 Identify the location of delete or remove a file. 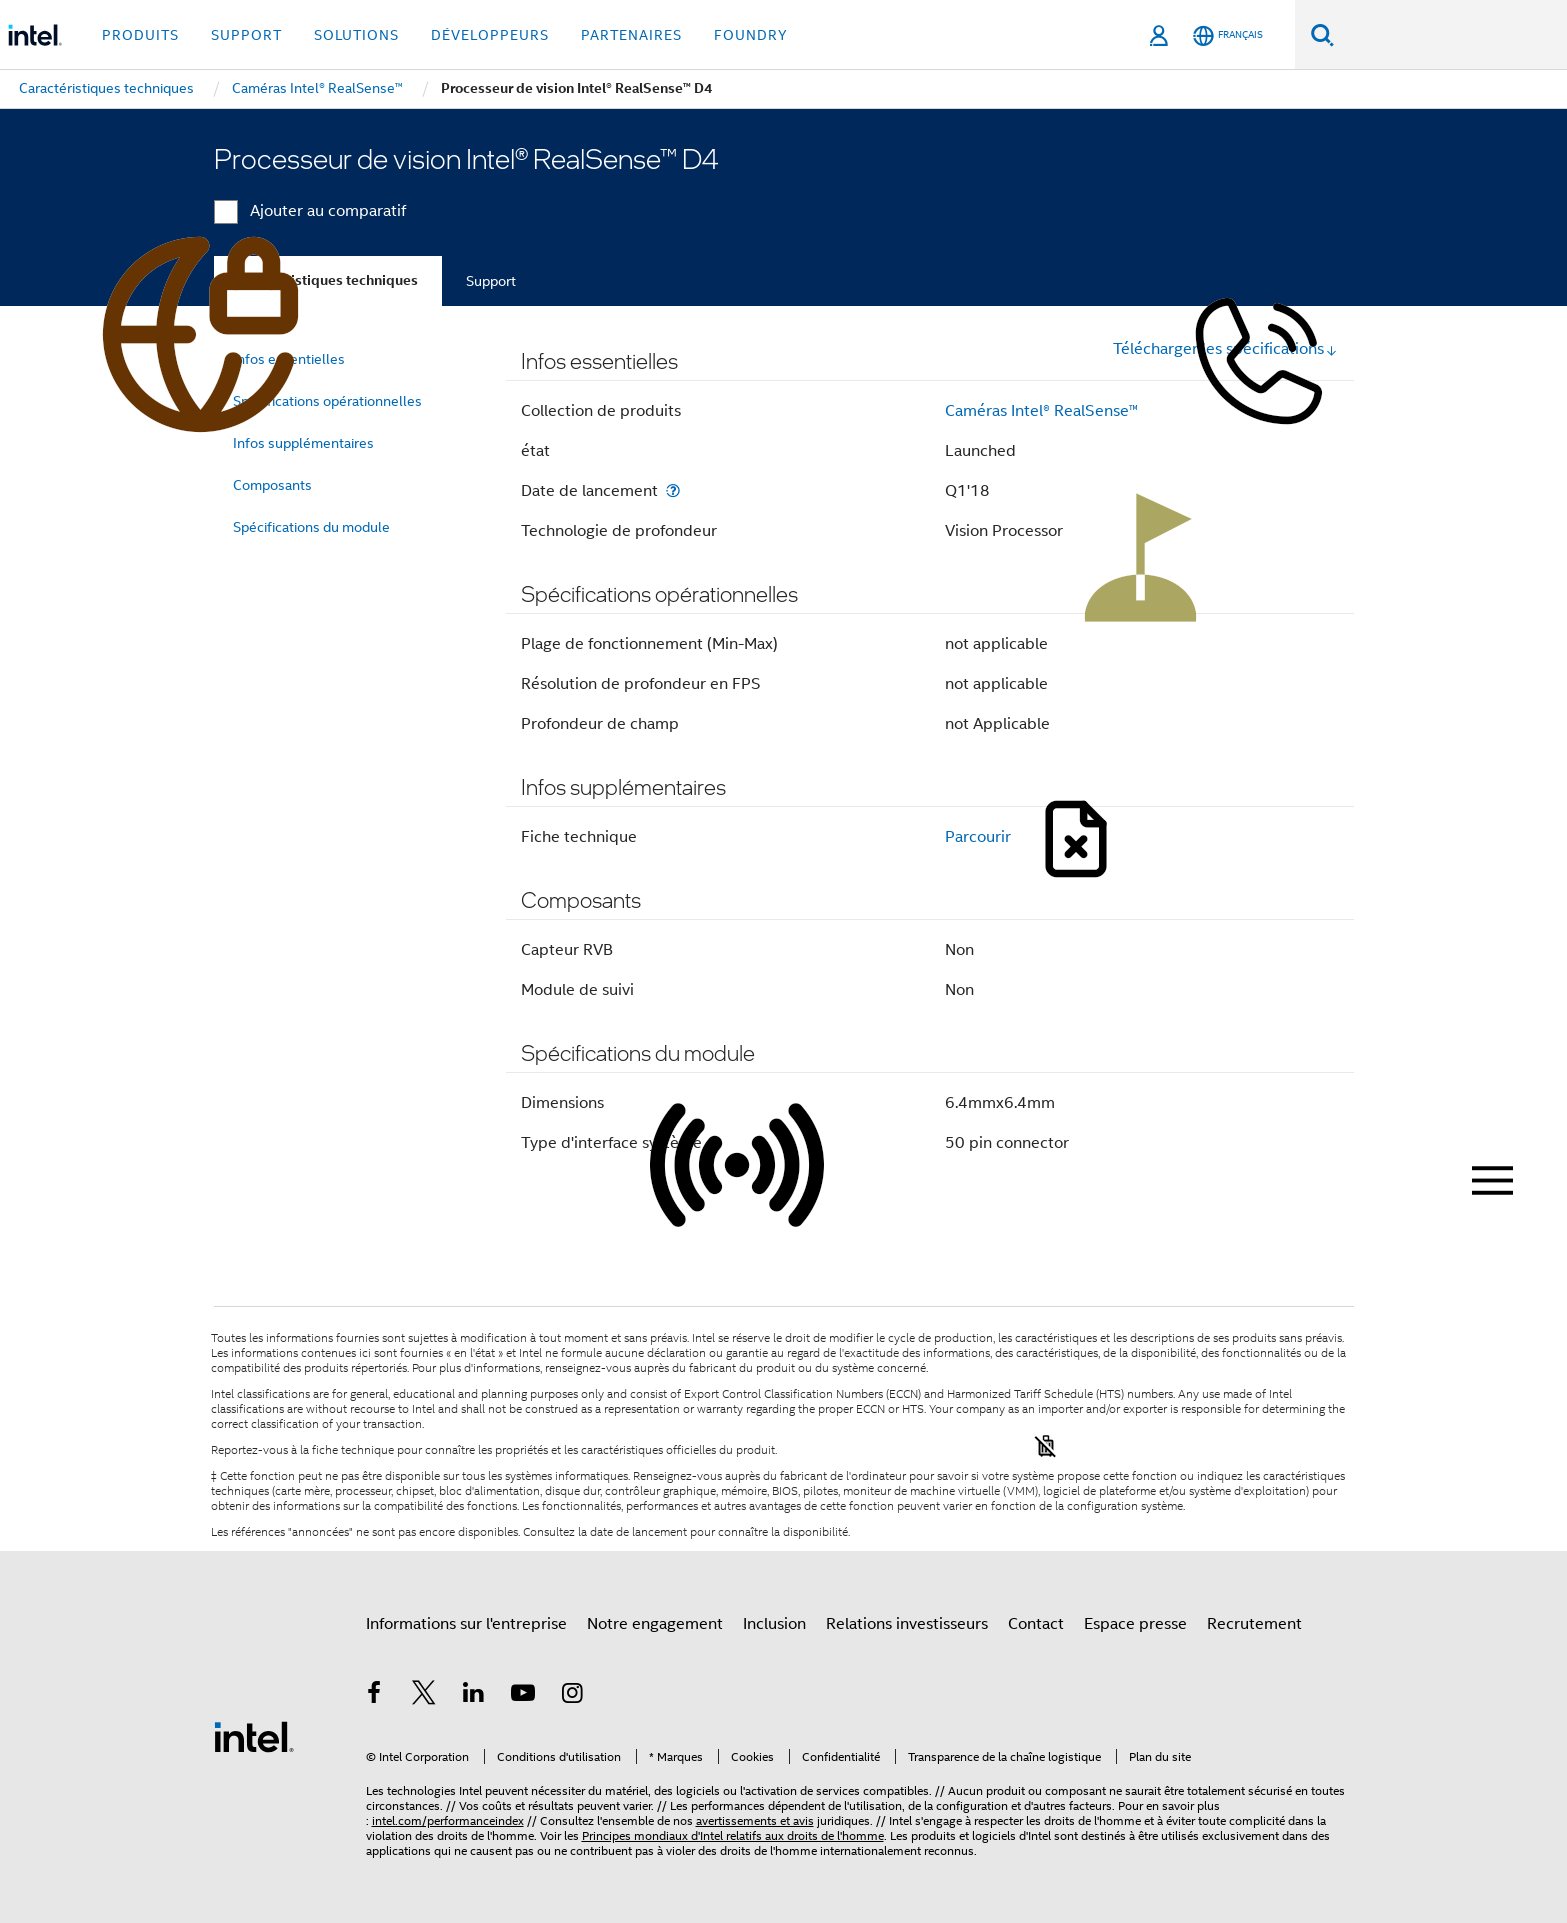
(1076, 839).